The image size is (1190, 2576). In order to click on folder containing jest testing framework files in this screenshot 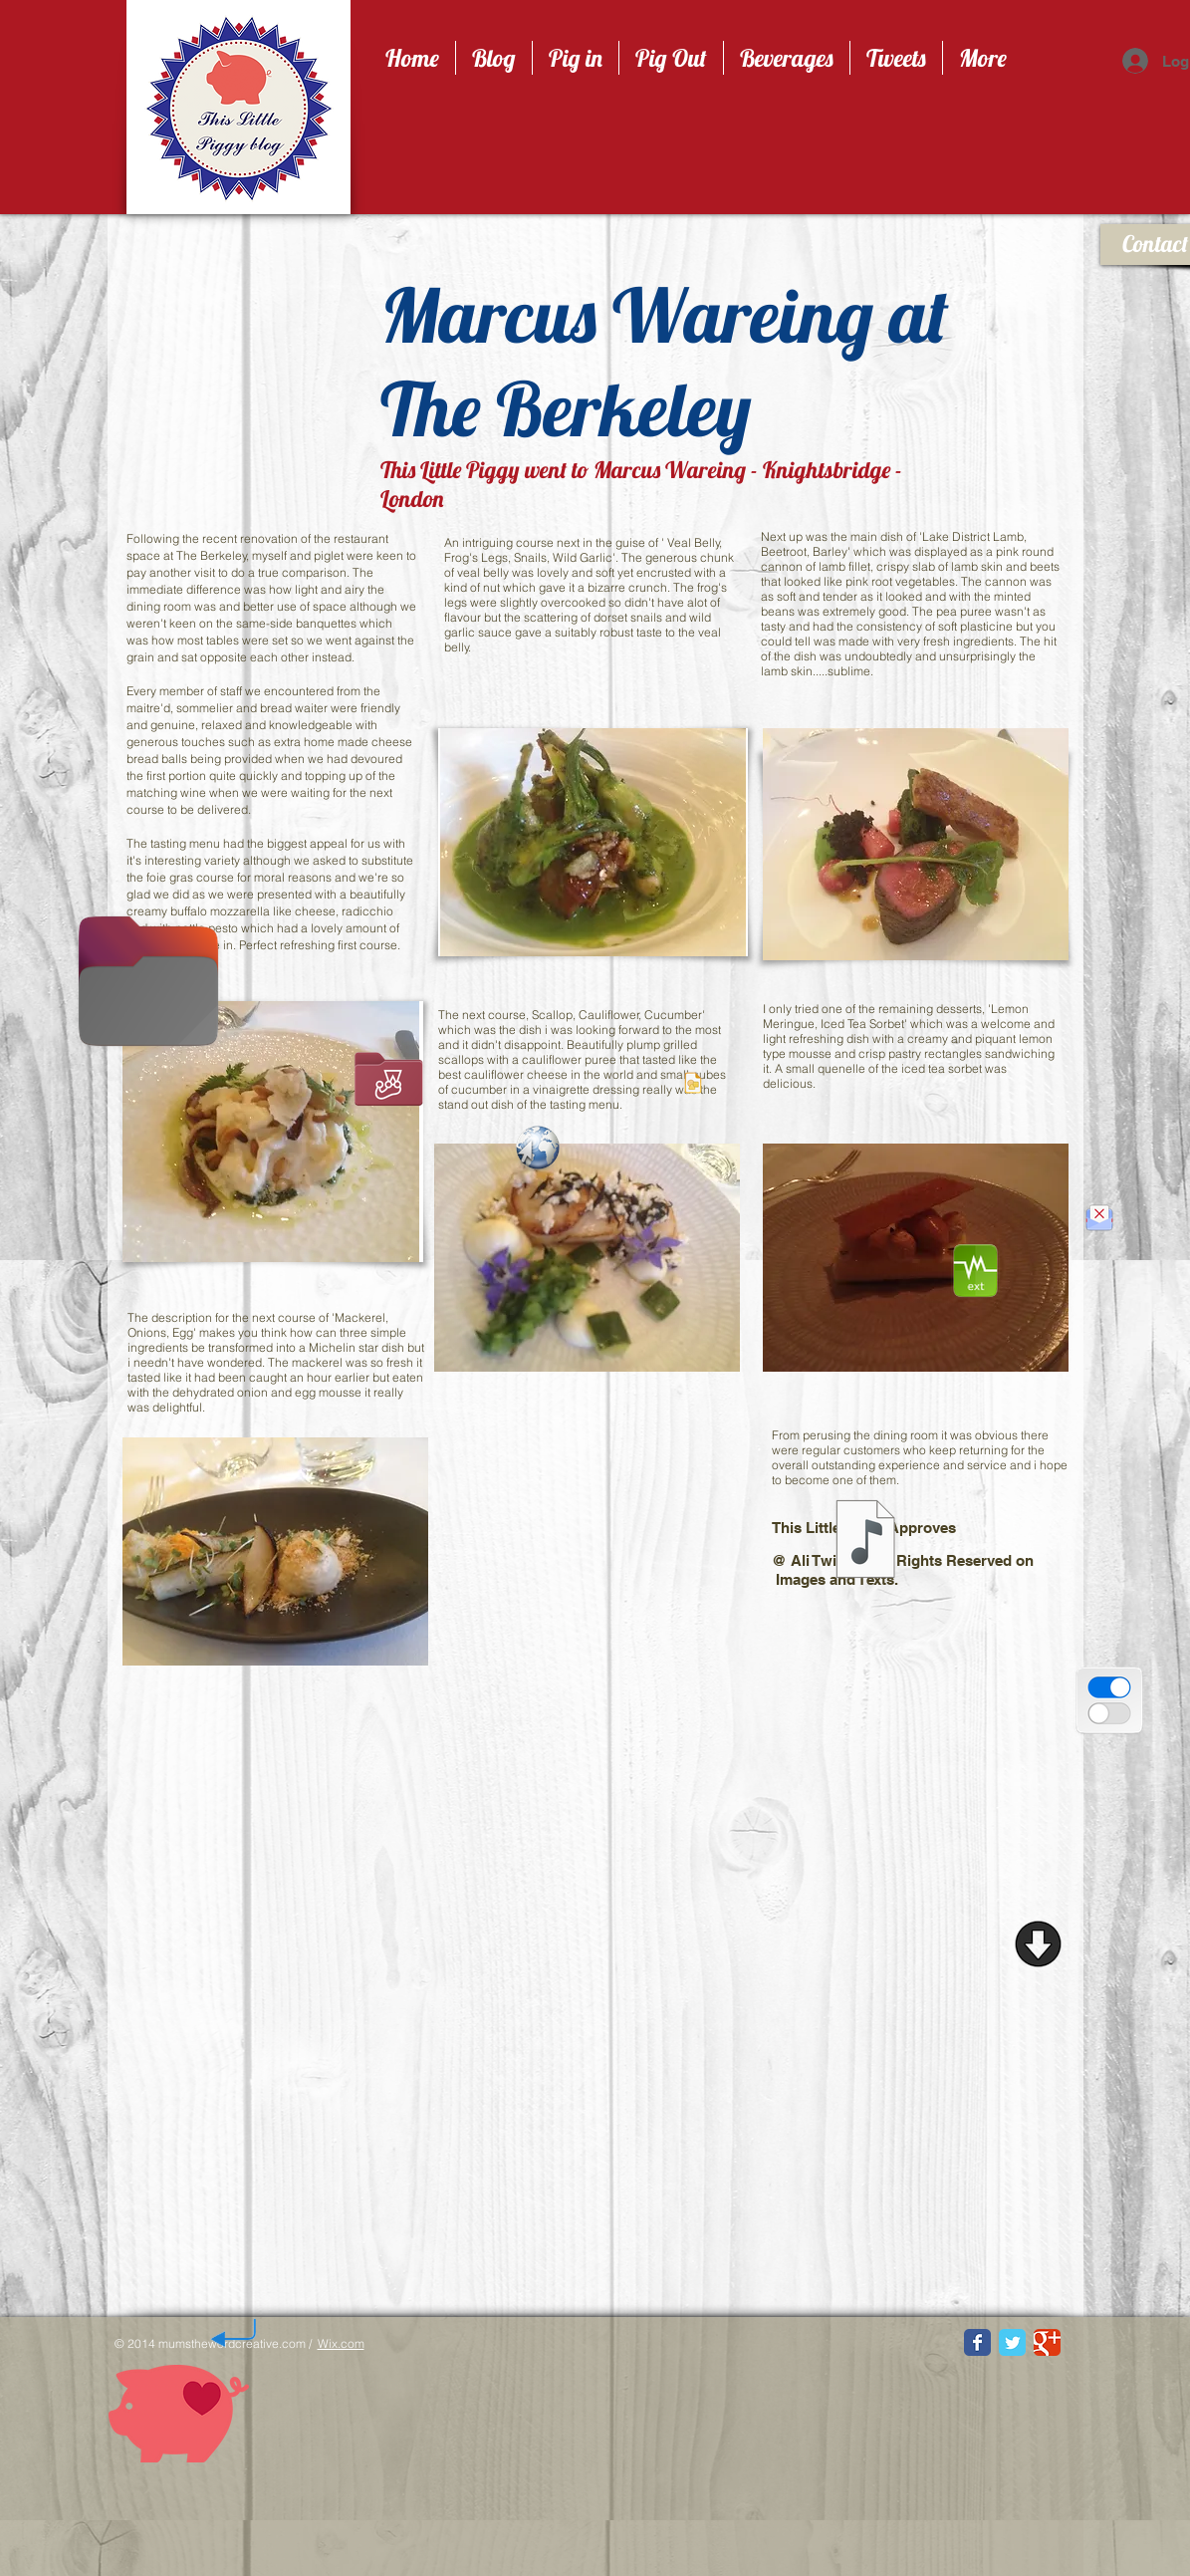, I will do `click(388, 1081)`.